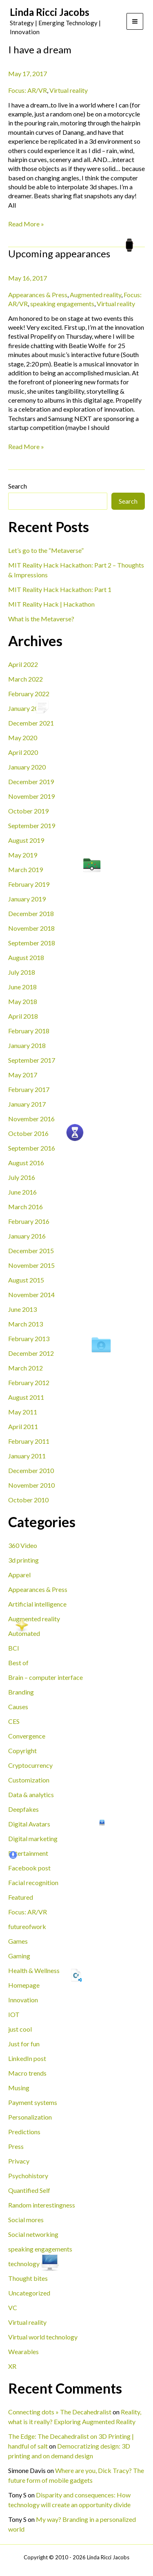 The width and height of the screenshot is (153, 2576). I want to click on open pokémon friend ball themed folder, so click(92, 866).